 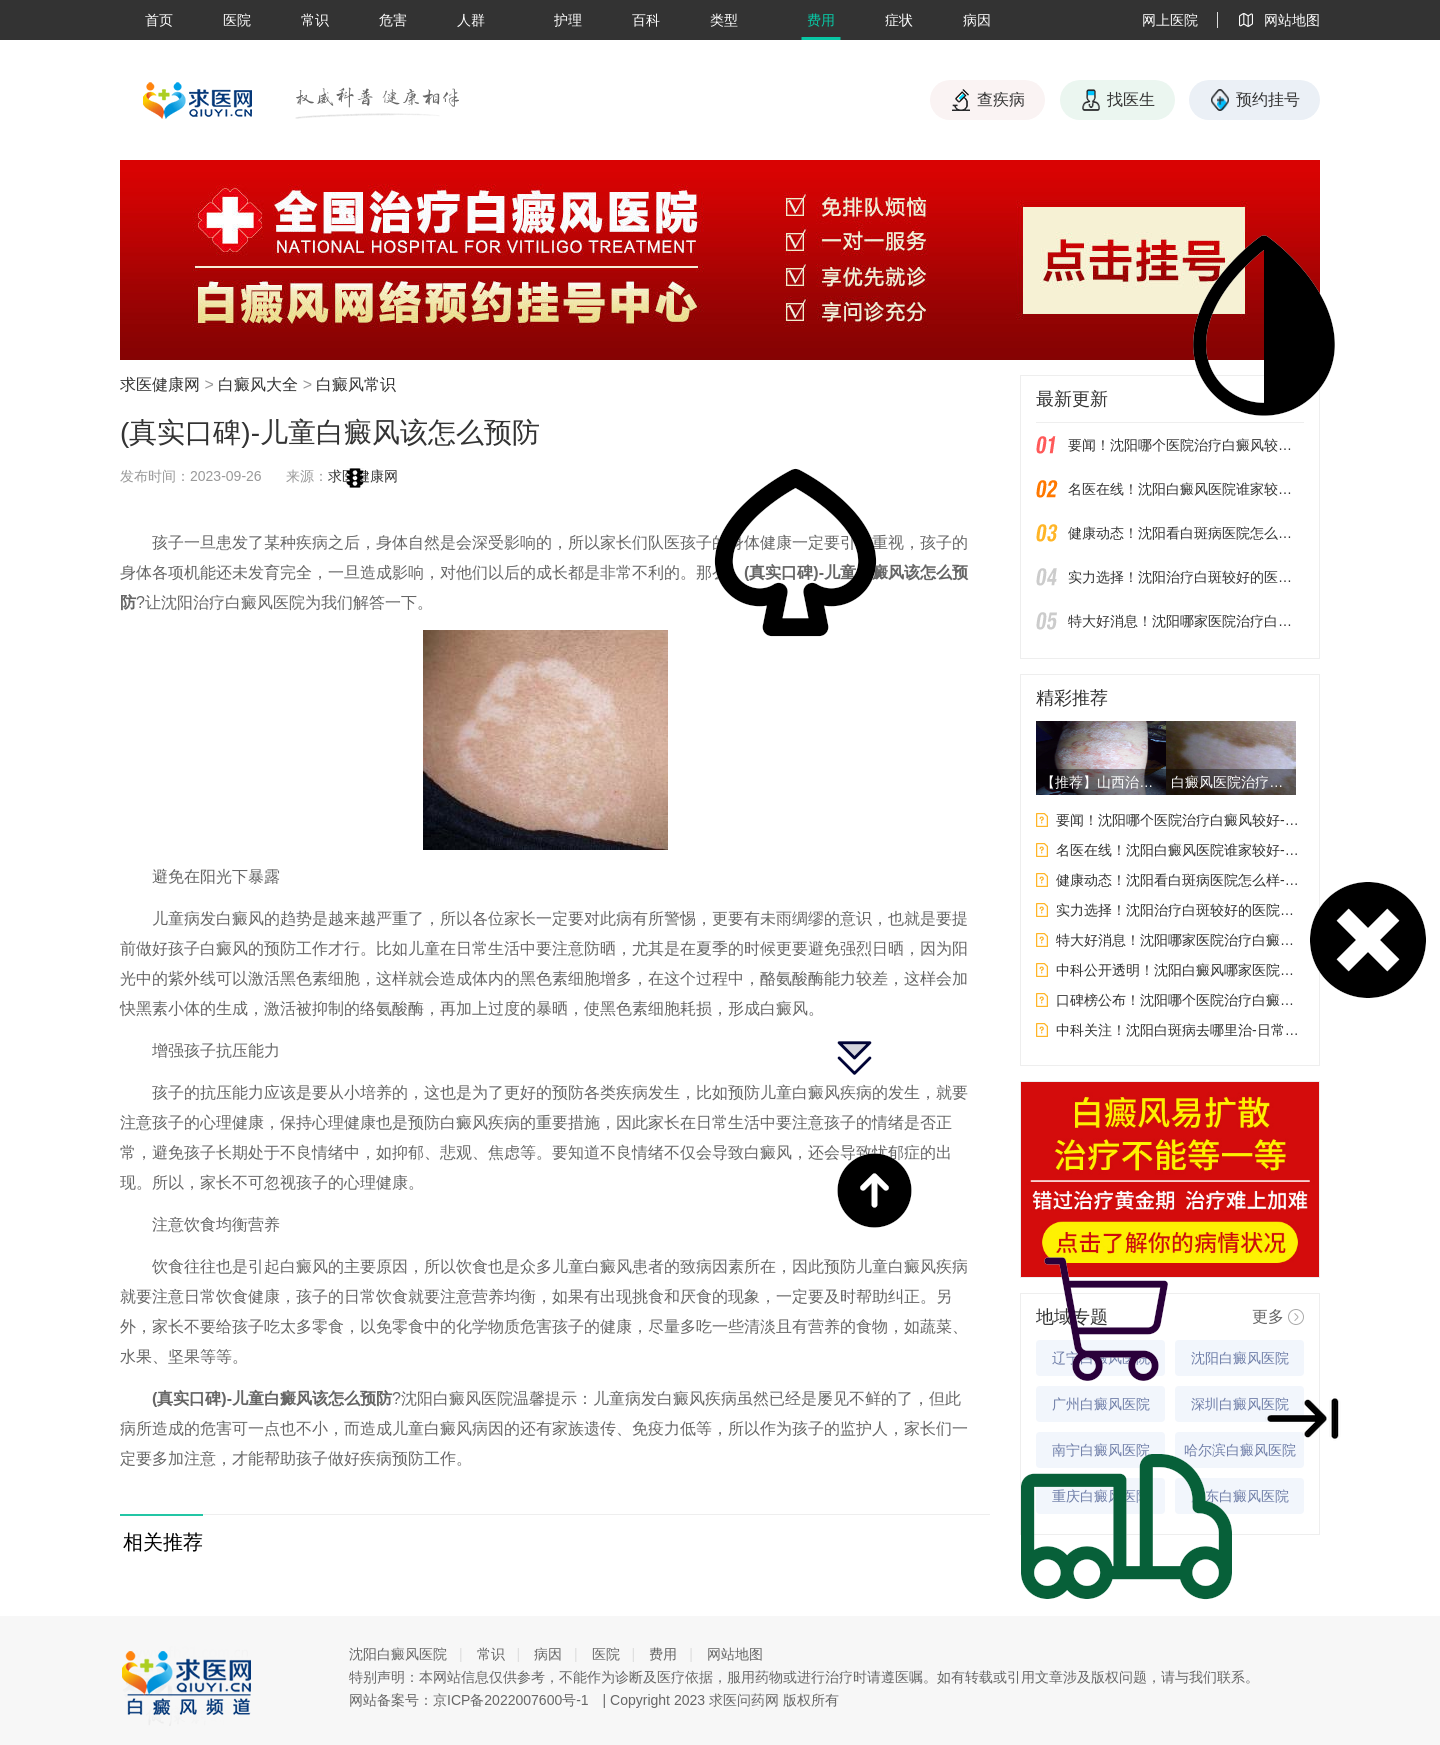 I want to click on view your shopping cart, so click(x=1108, y=1321).